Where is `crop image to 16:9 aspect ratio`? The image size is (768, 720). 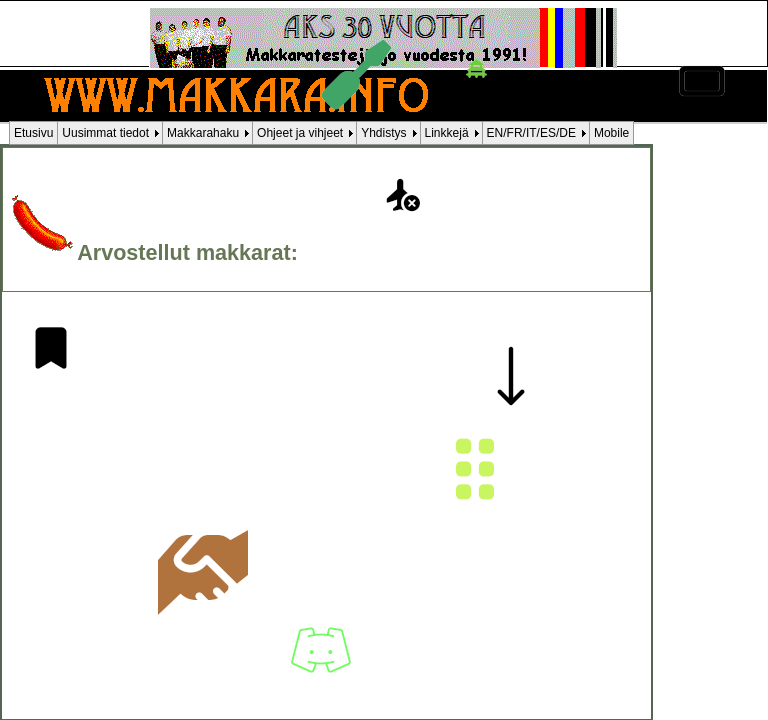
crop image to 16:9 aspect ratio is located at coordinates (702, 81).